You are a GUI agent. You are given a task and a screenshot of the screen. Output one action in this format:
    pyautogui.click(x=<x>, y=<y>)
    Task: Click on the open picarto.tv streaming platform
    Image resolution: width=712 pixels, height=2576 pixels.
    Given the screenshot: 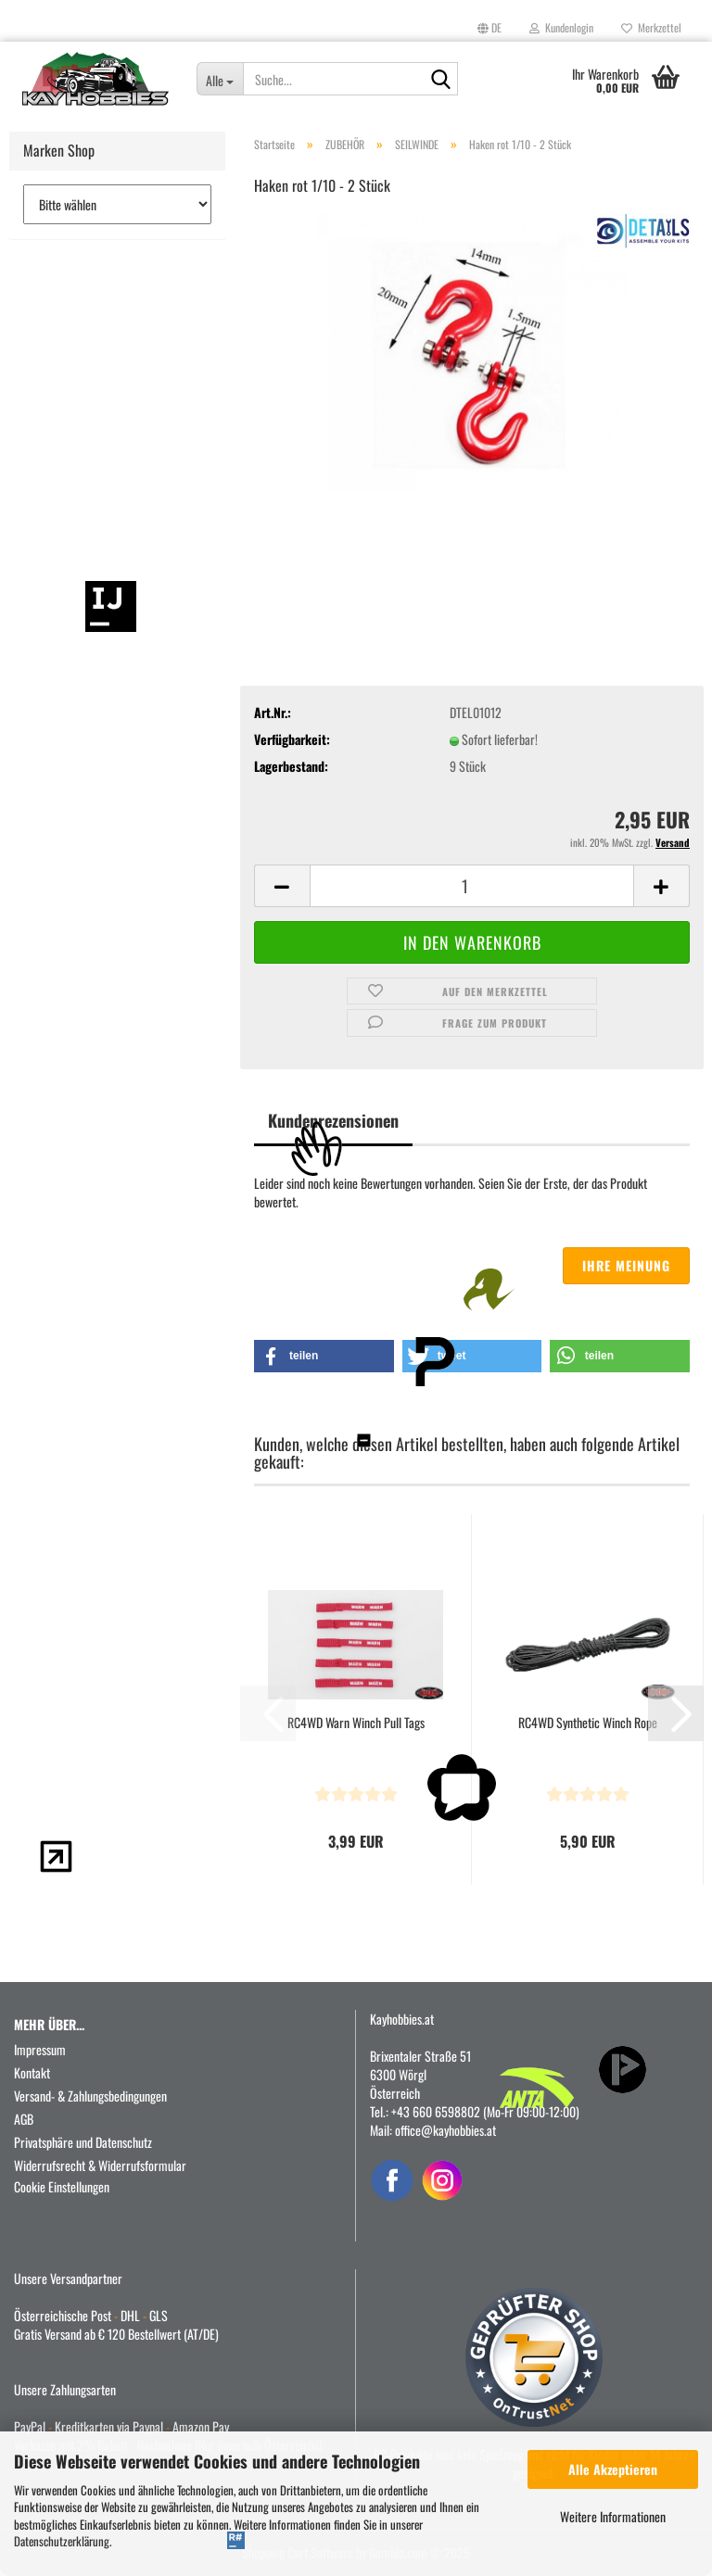 What is the action you would take?
    pyautogui.click(x=622, y=2069)
    